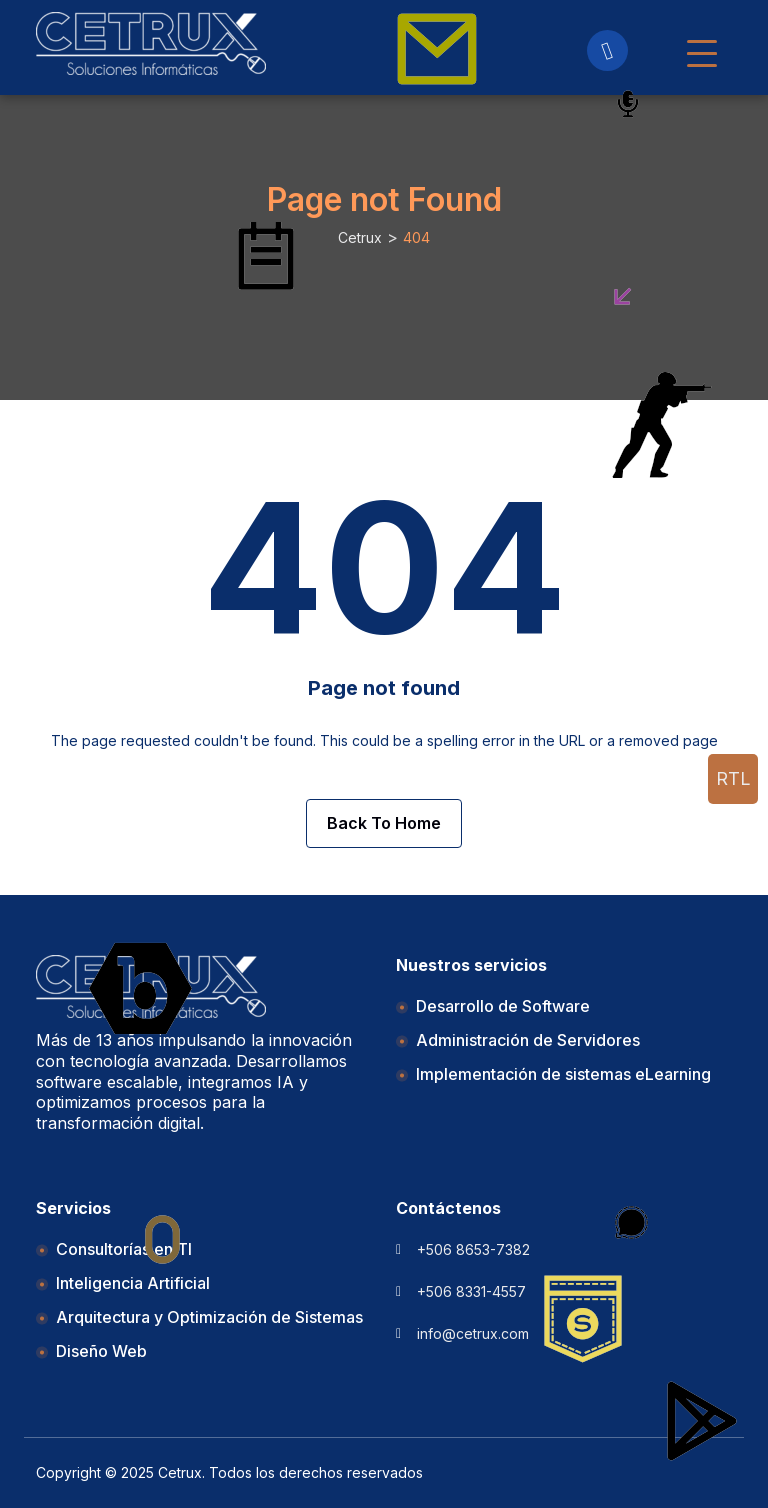  What do you see at coordinates (702, 1421) in the screenshot?
I see `open google play store` at bounding box center [702, 1421].